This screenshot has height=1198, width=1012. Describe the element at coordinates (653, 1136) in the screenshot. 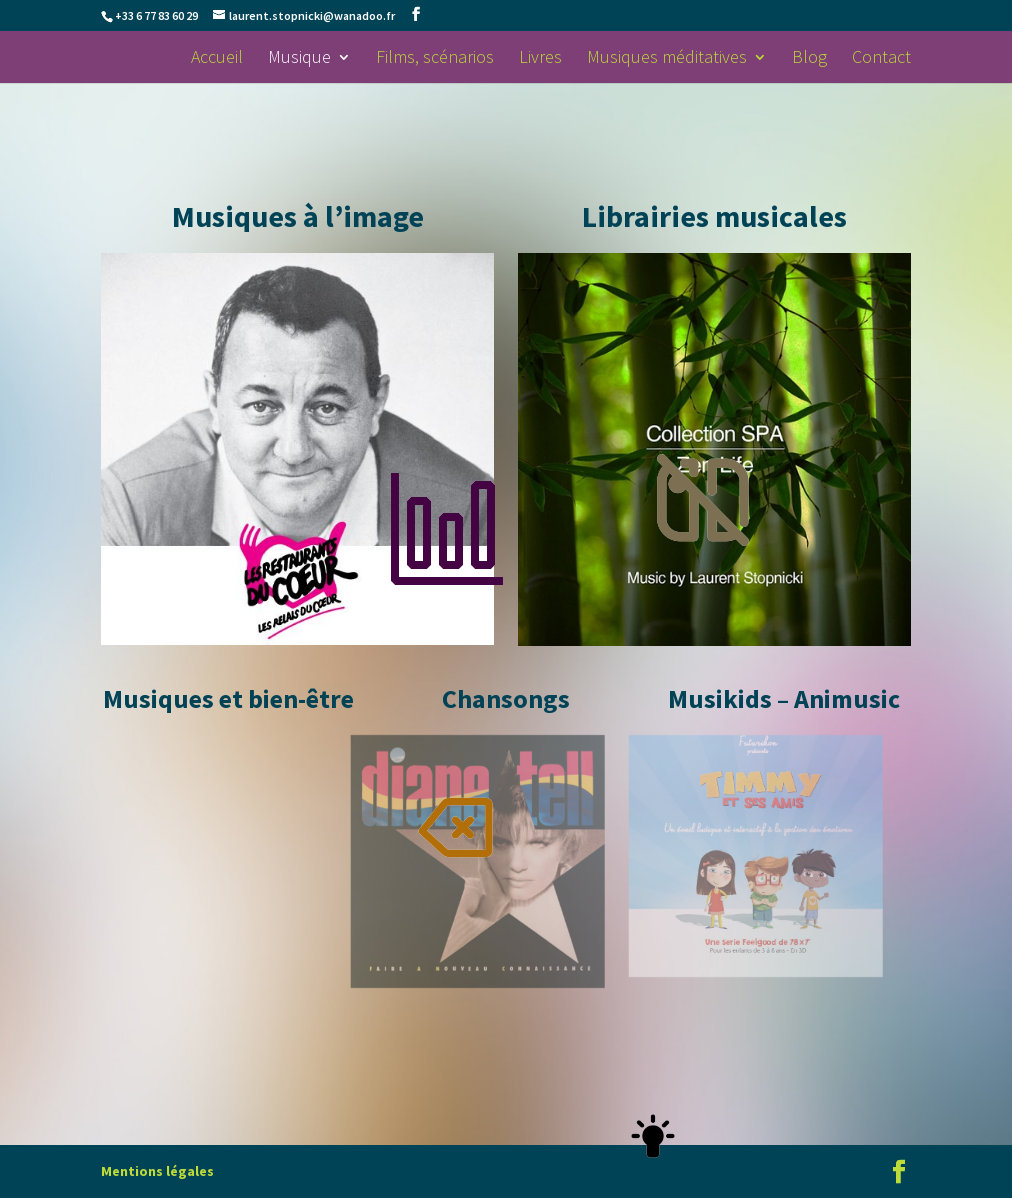

I see `access tips or suggestions` at that location.